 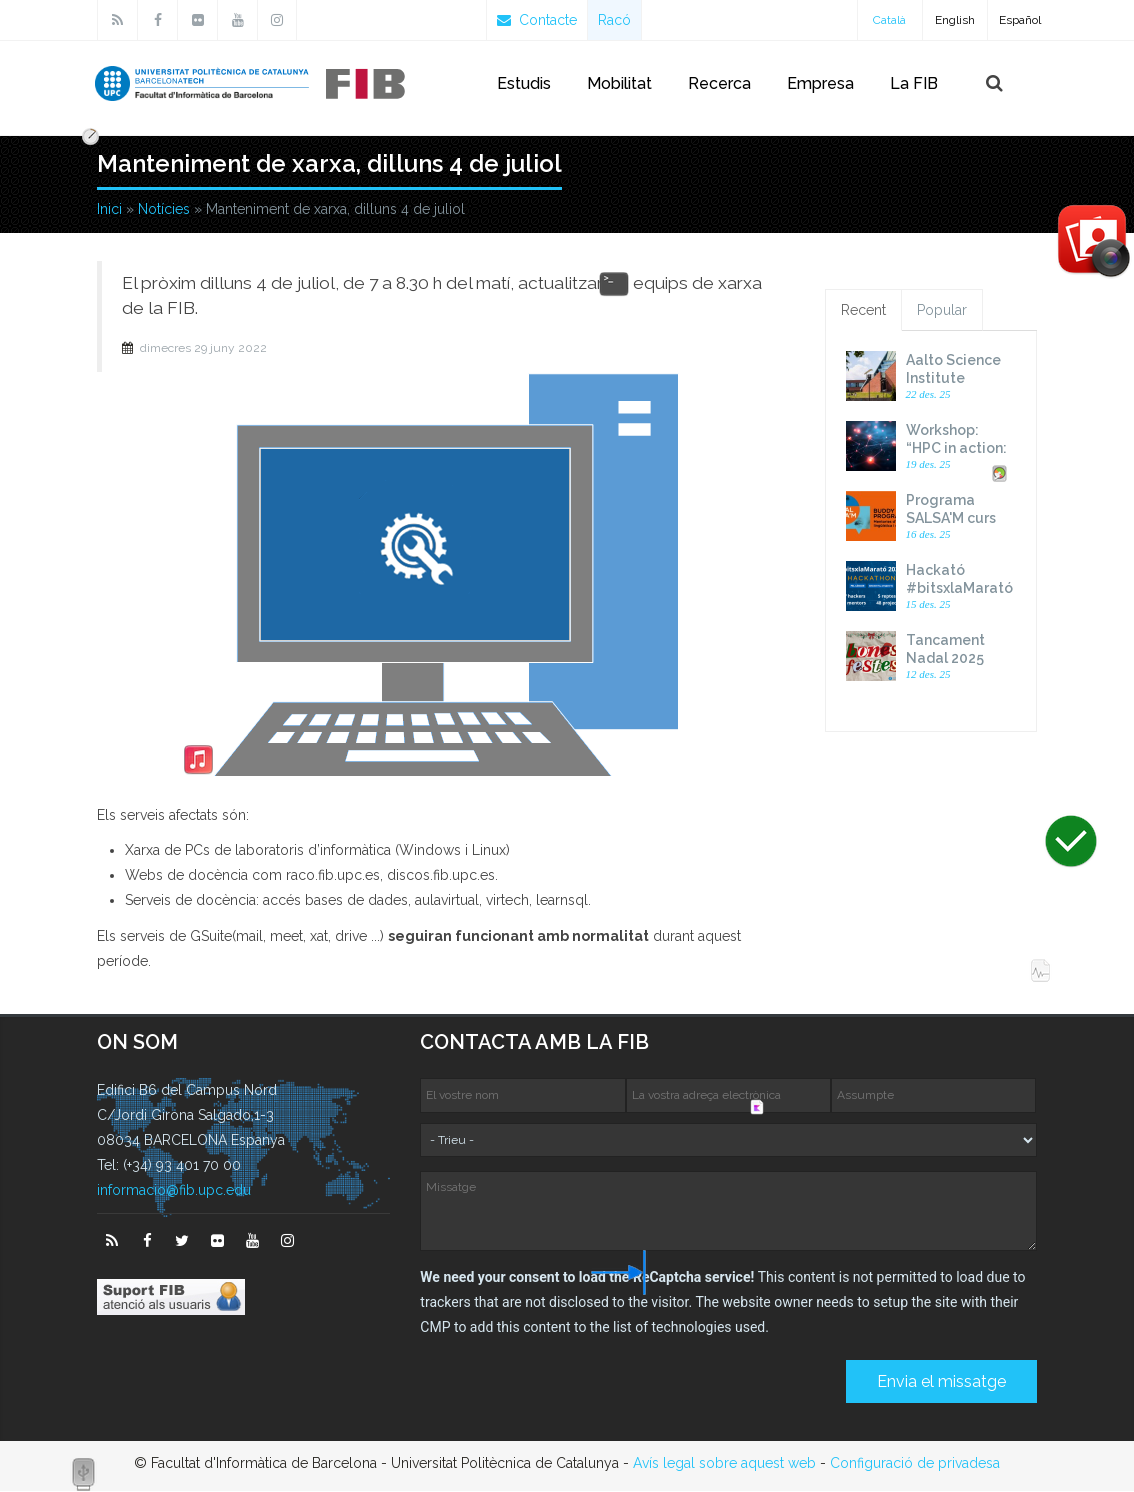 What do you see at coordinates (198, 759) in the screenshot?
I see `open the gnome music app` at bounding box center [198, 759].